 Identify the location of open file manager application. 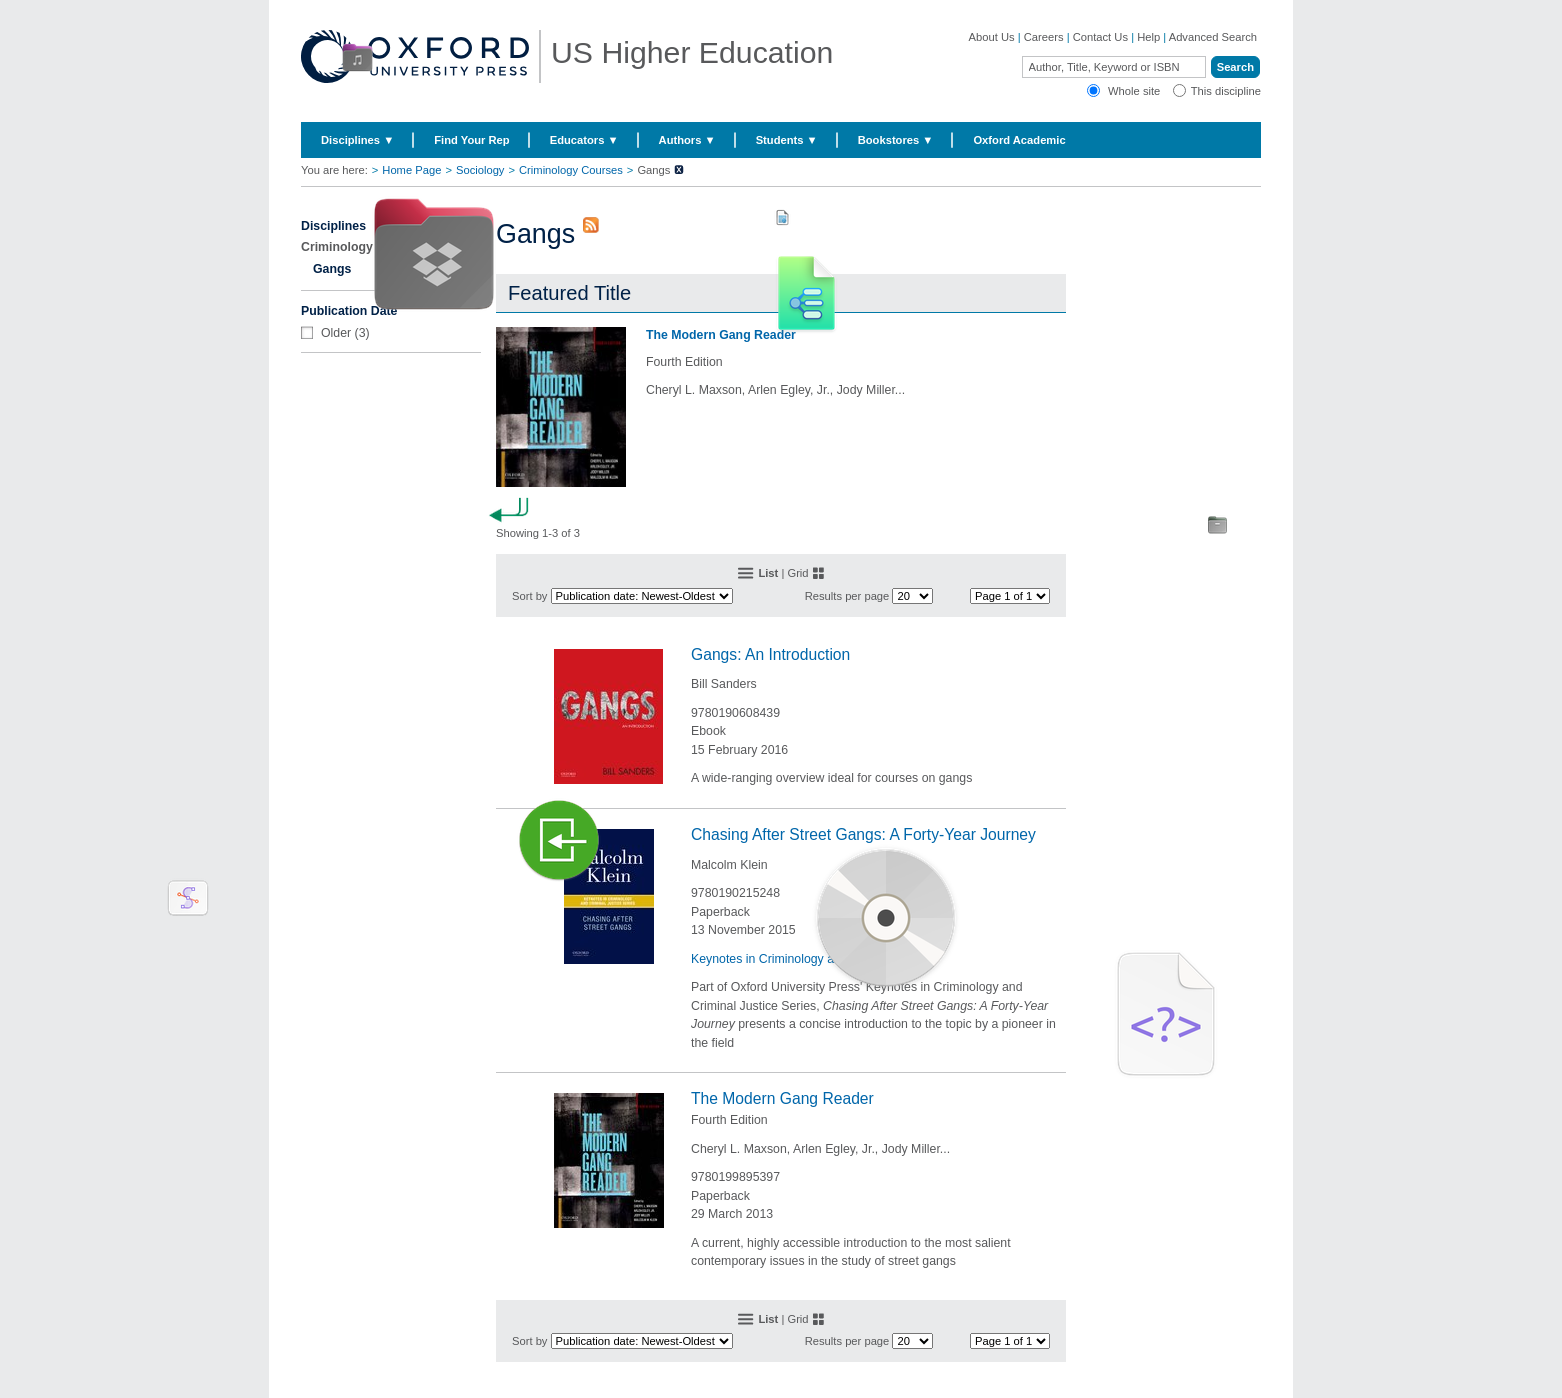
(1217, 524).